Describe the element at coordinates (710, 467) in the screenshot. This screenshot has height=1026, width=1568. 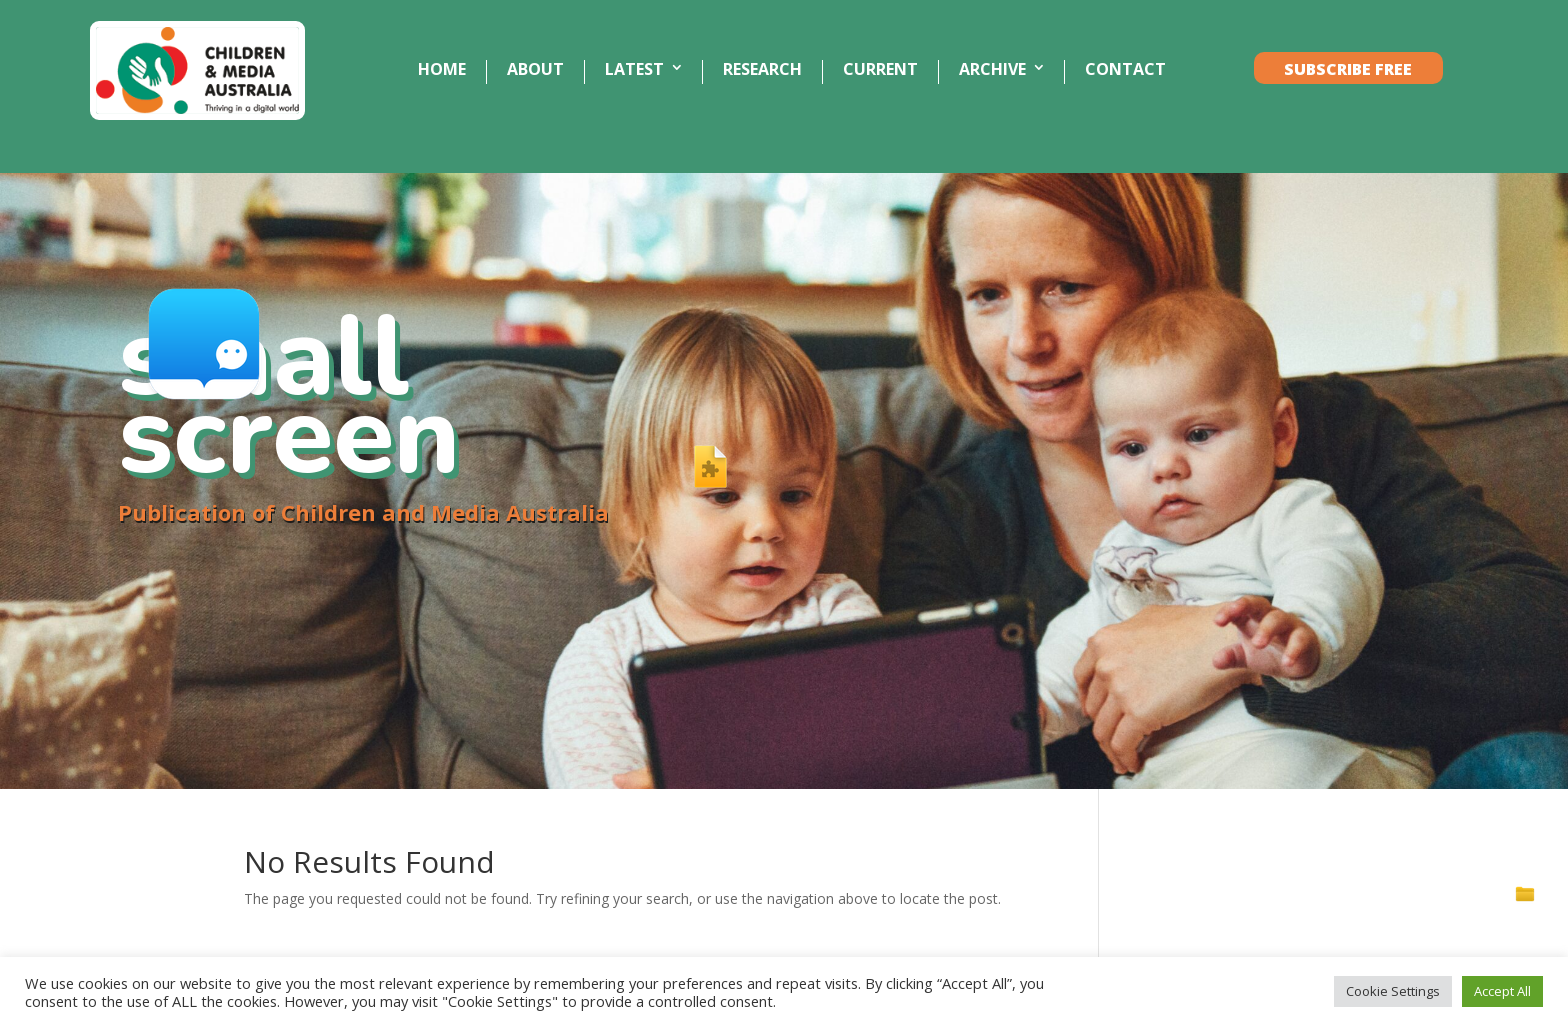
I see `a plugin-generated file type` at that location.